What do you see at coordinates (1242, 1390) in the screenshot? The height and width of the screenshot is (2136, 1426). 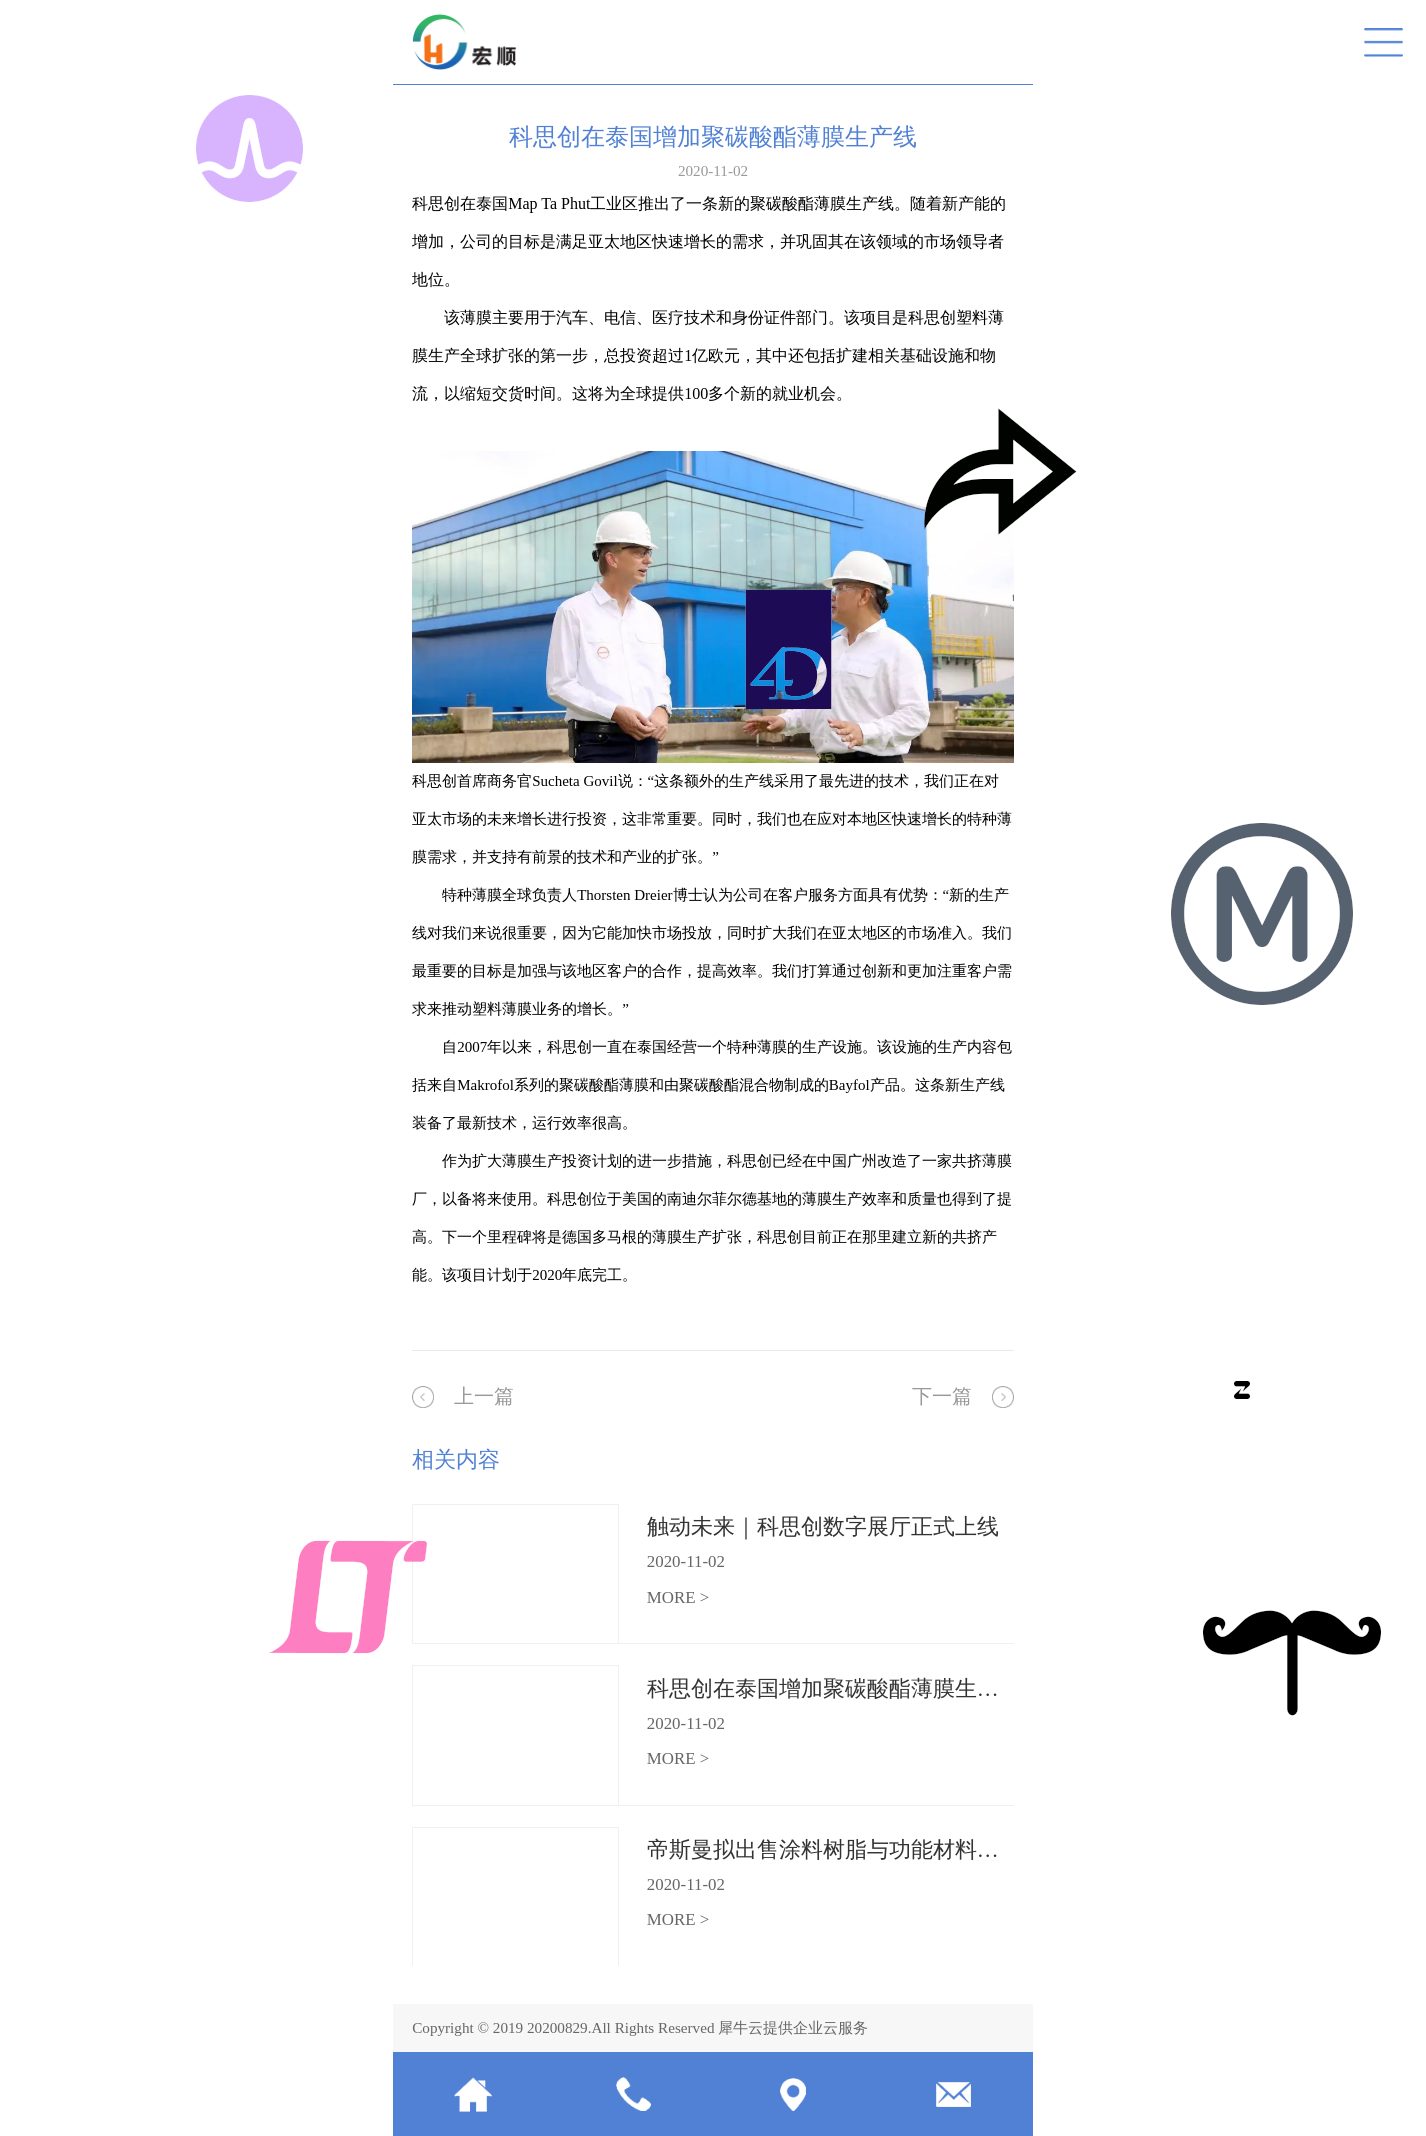 I see `open zulip messaging app` at bounding box center [1242, 1390].